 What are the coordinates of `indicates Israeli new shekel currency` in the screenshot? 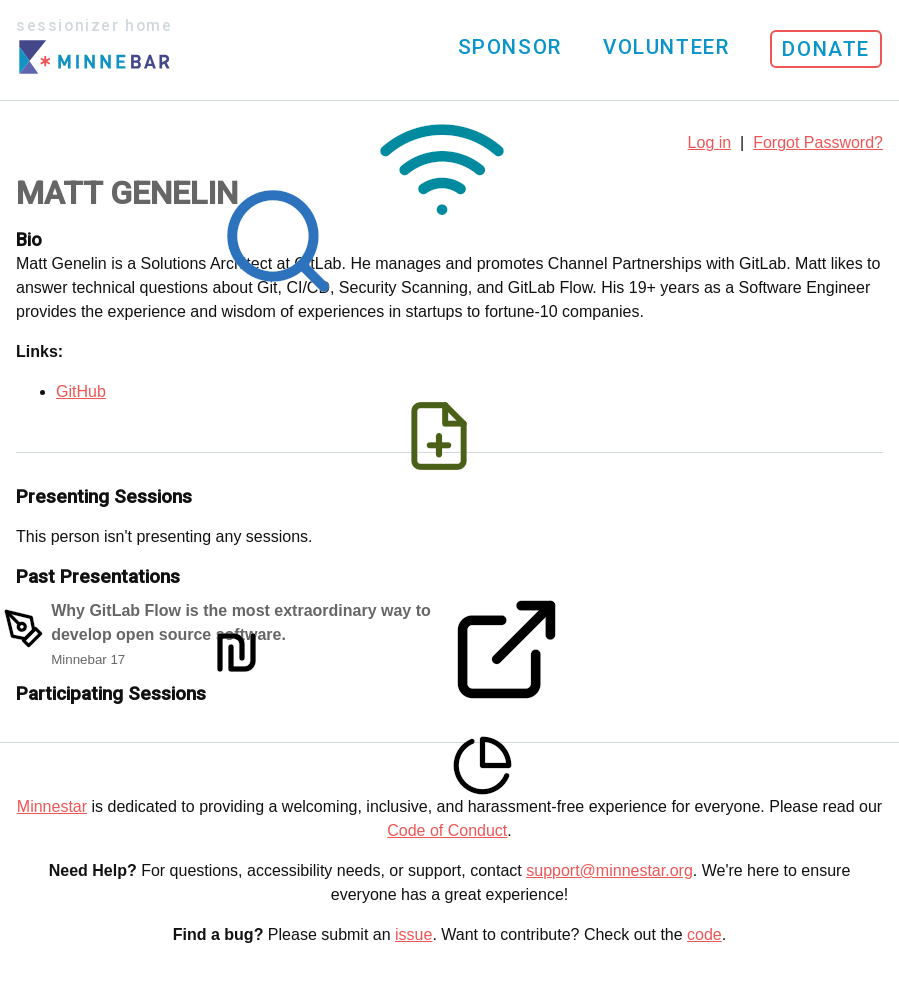 It's located at (236, 652).